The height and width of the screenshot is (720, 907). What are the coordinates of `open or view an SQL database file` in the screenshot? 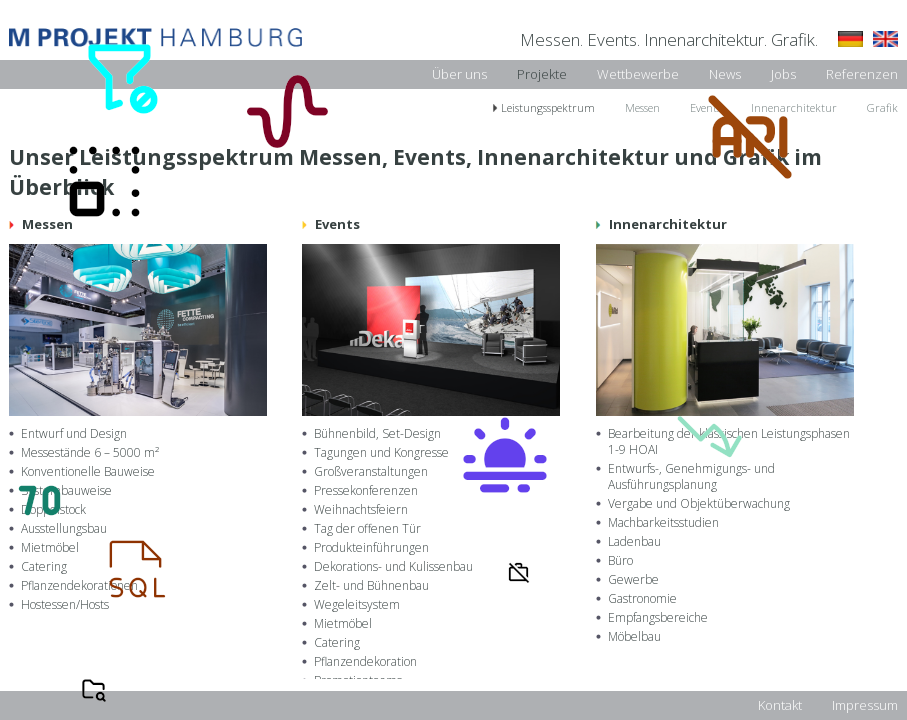 It's located at (135, 571).